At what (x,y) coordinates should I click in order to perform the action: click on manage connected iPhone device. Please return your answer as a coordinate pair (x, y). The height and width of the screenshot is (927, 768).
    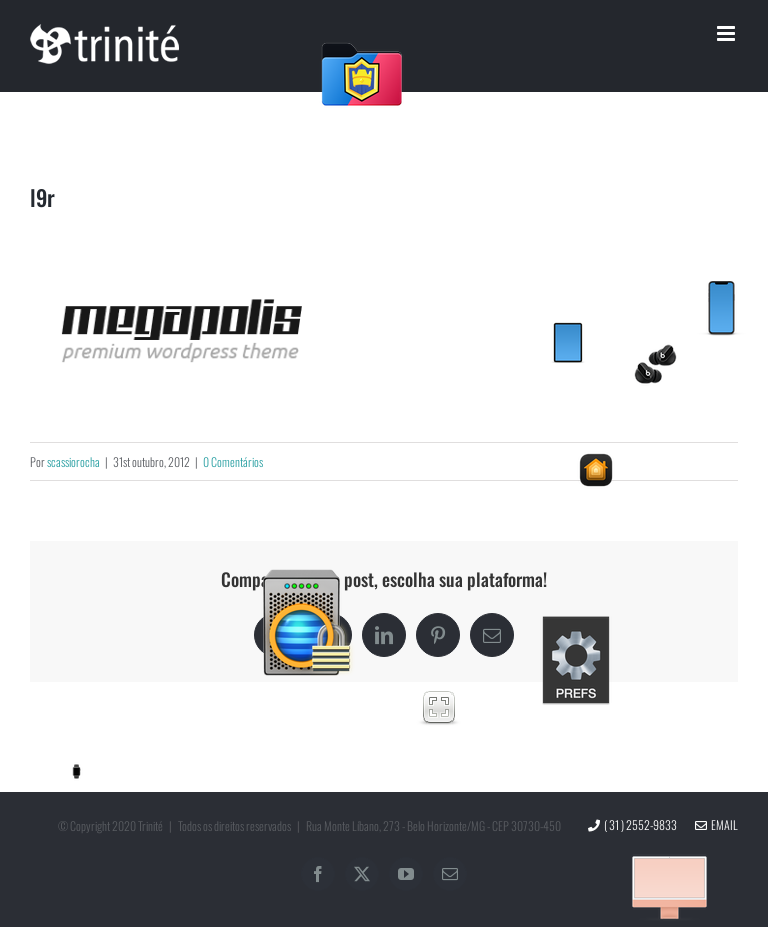
    Looking at the image, I should click on (721, 308).